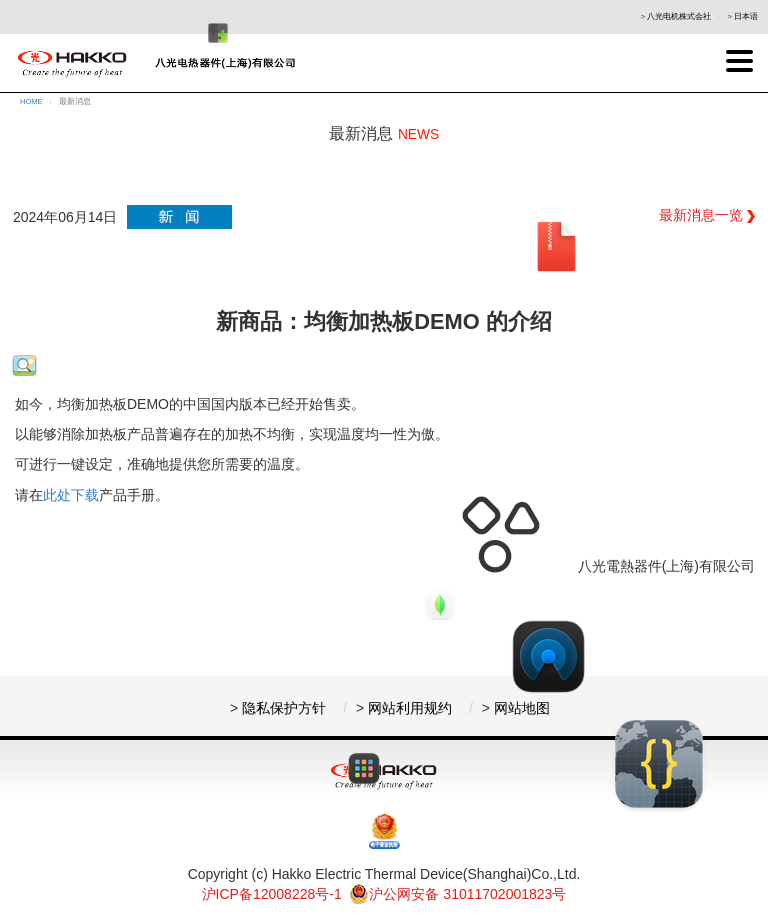 The width and height of the screenshot is (768, 924). I want to click on a compressed tar archive file (.tar.z), so click(556, 247).